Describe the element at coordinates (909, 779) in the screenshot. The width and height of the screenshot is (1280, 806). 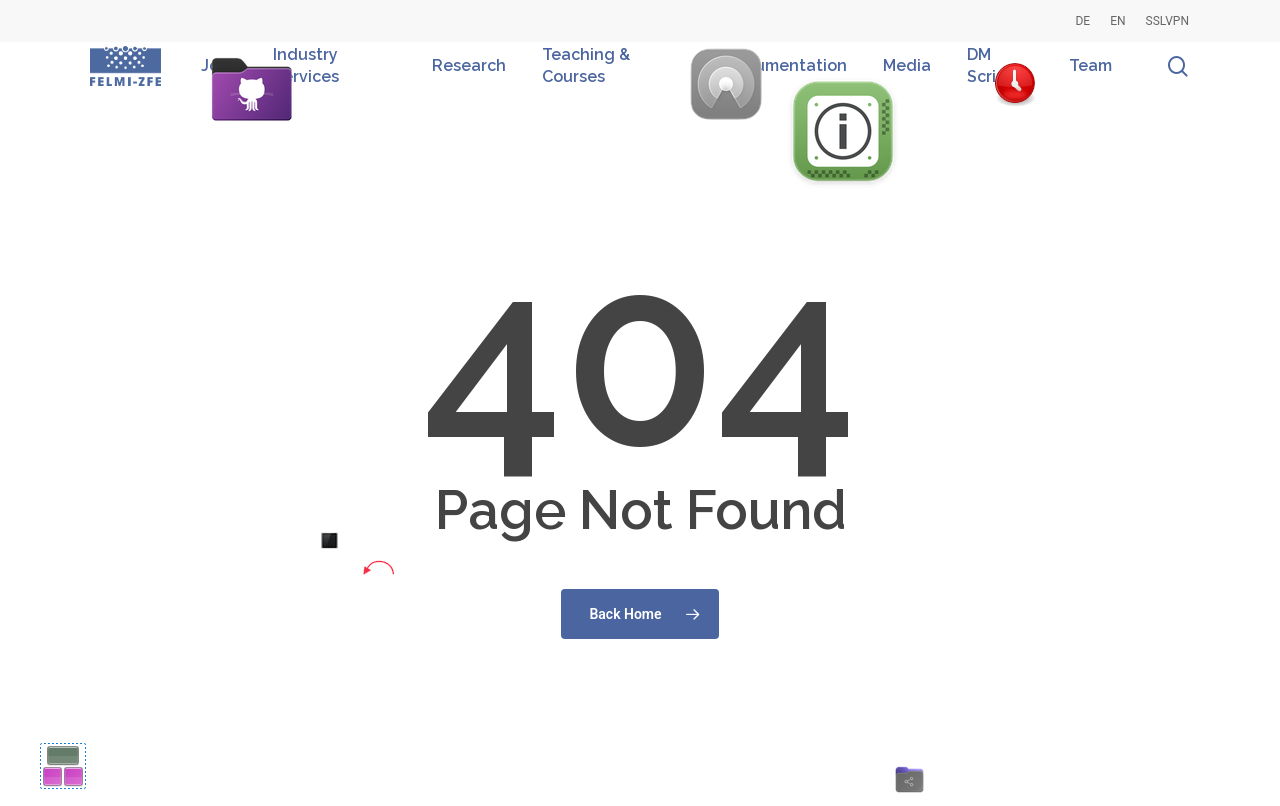
I see `access your public shared folder` at that location.